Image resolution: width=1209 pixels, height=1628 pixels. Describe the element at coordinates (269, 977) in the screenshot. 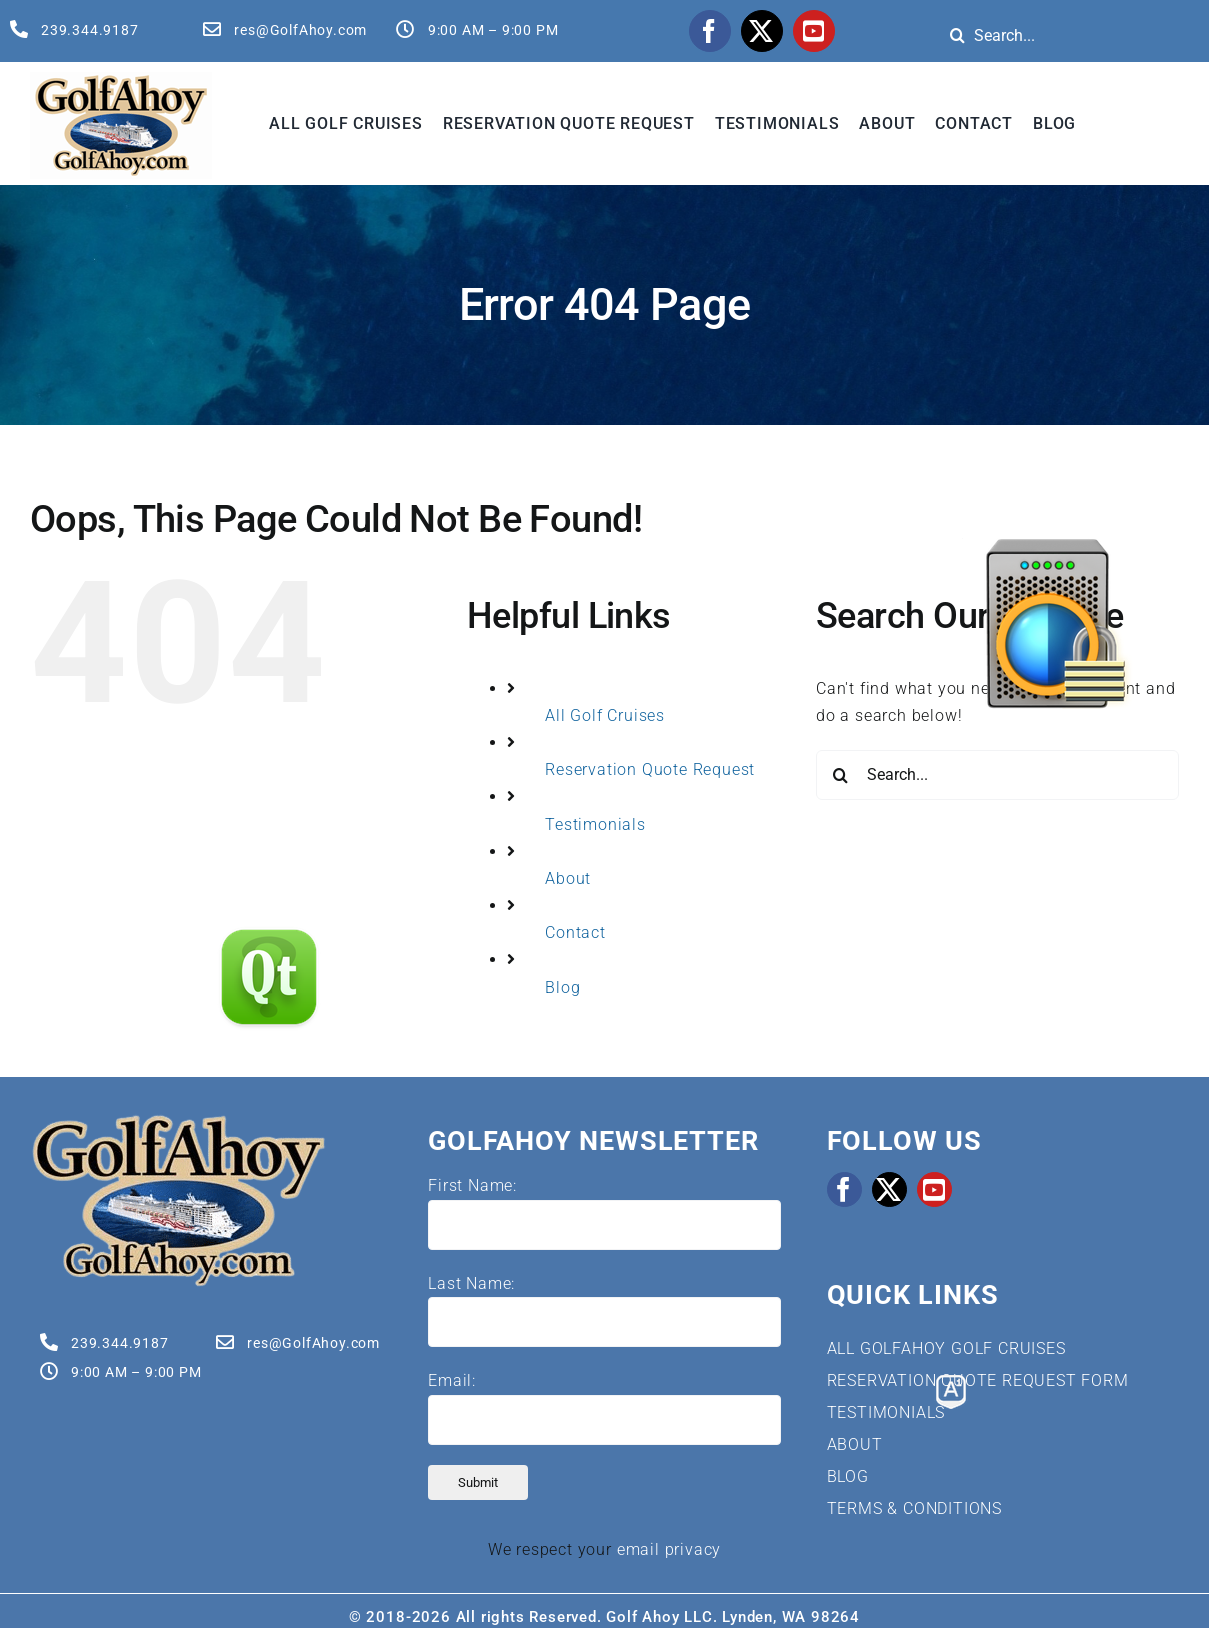

I see `open Qt Assistant documentation browser` at that location.